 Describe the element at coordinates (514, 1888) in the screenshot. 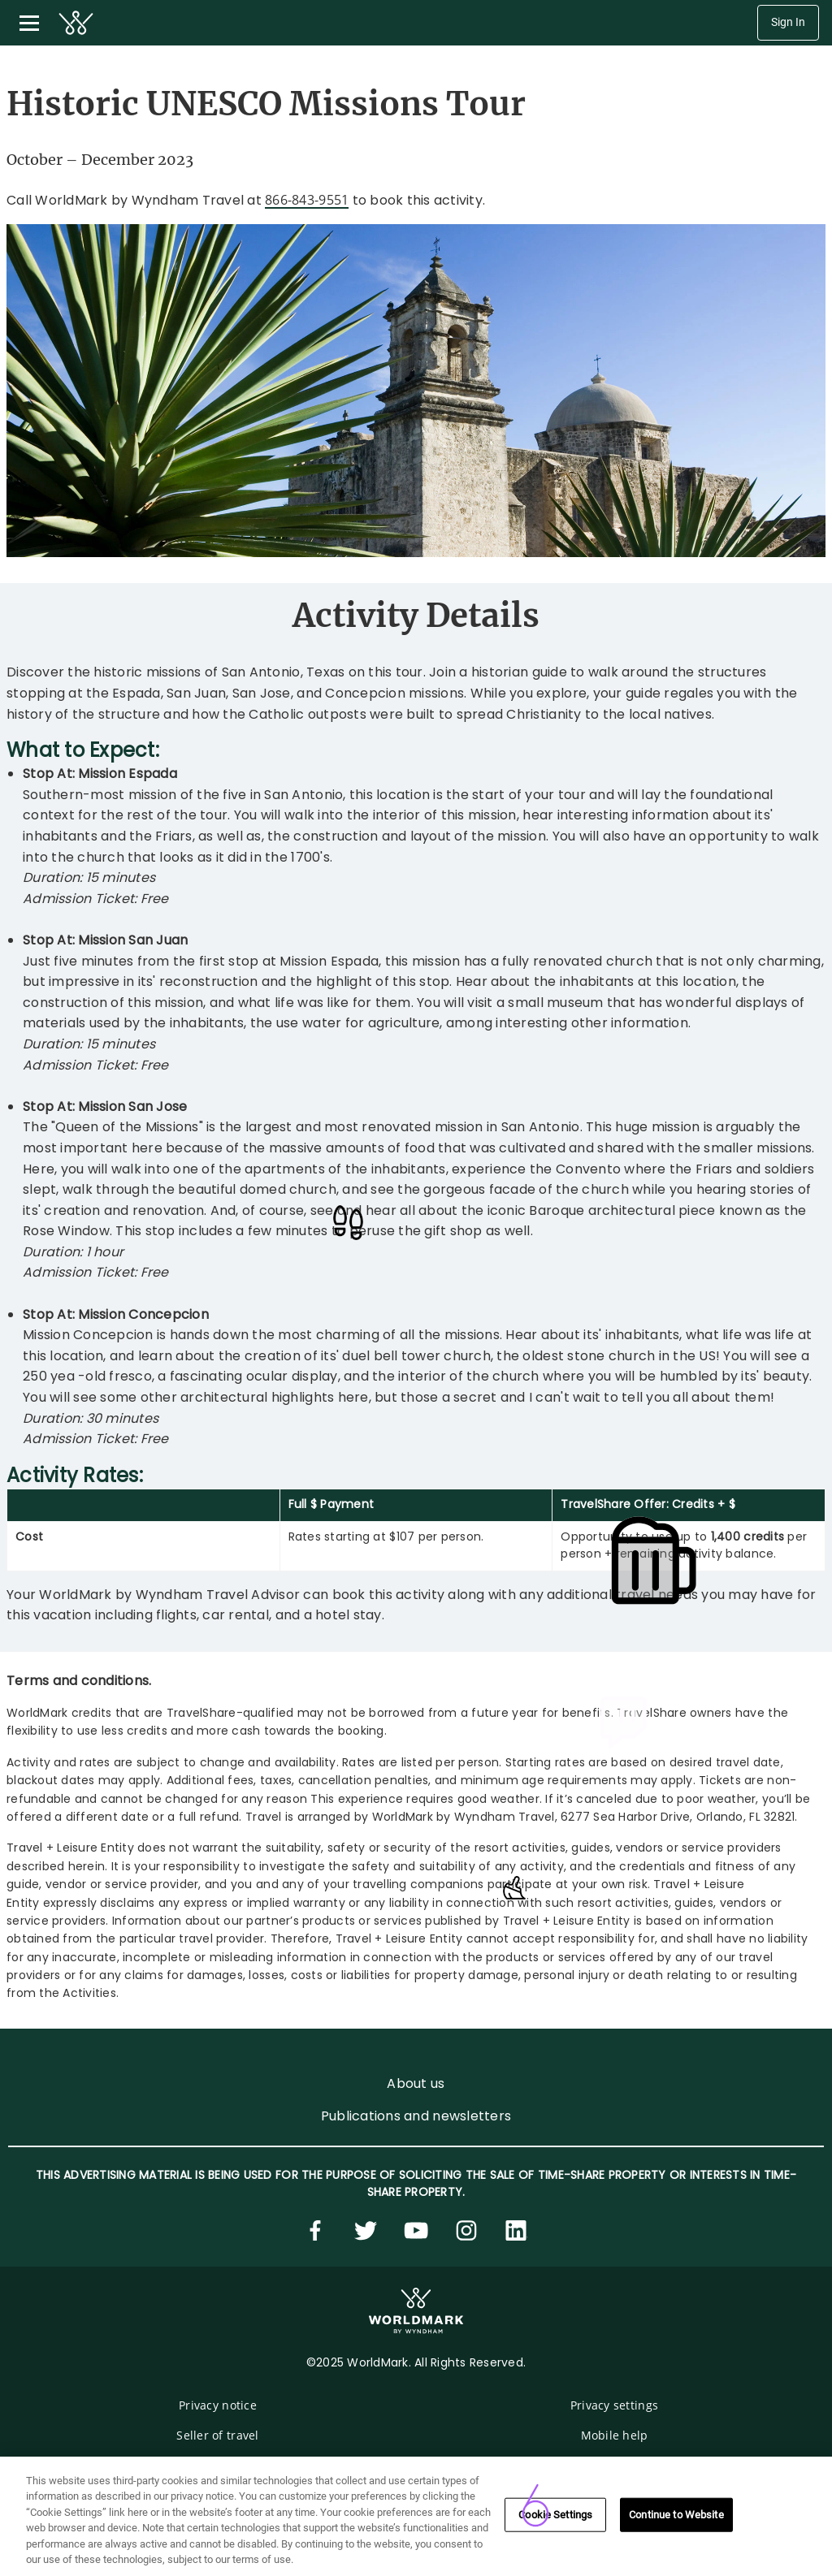

I see `clear or clean up items` at that location.